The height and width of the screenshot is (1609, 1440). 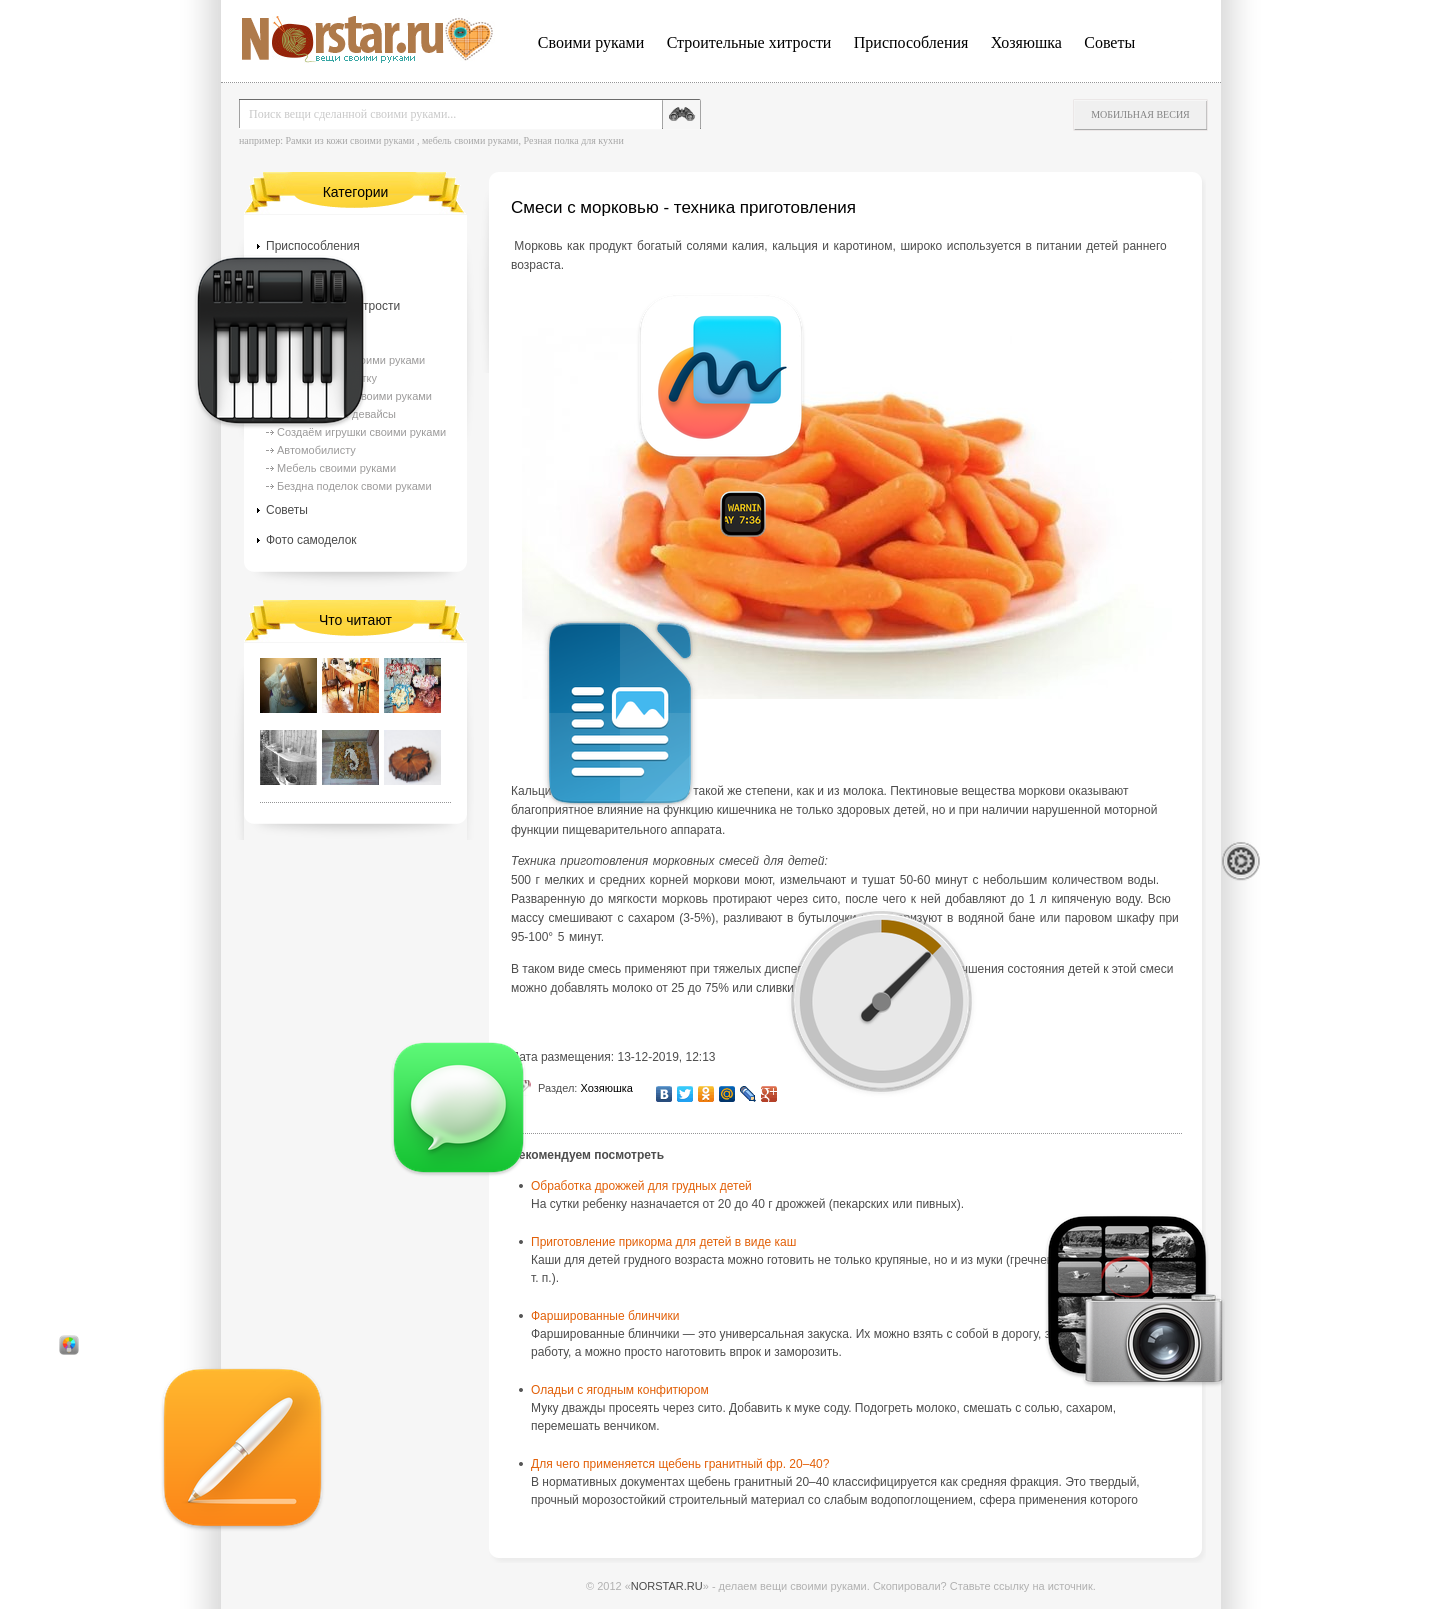 What do you see at coordinates (721, 376) in the screenshot?
I see `open Apple Freeform app` at bounding box center [721, 376].